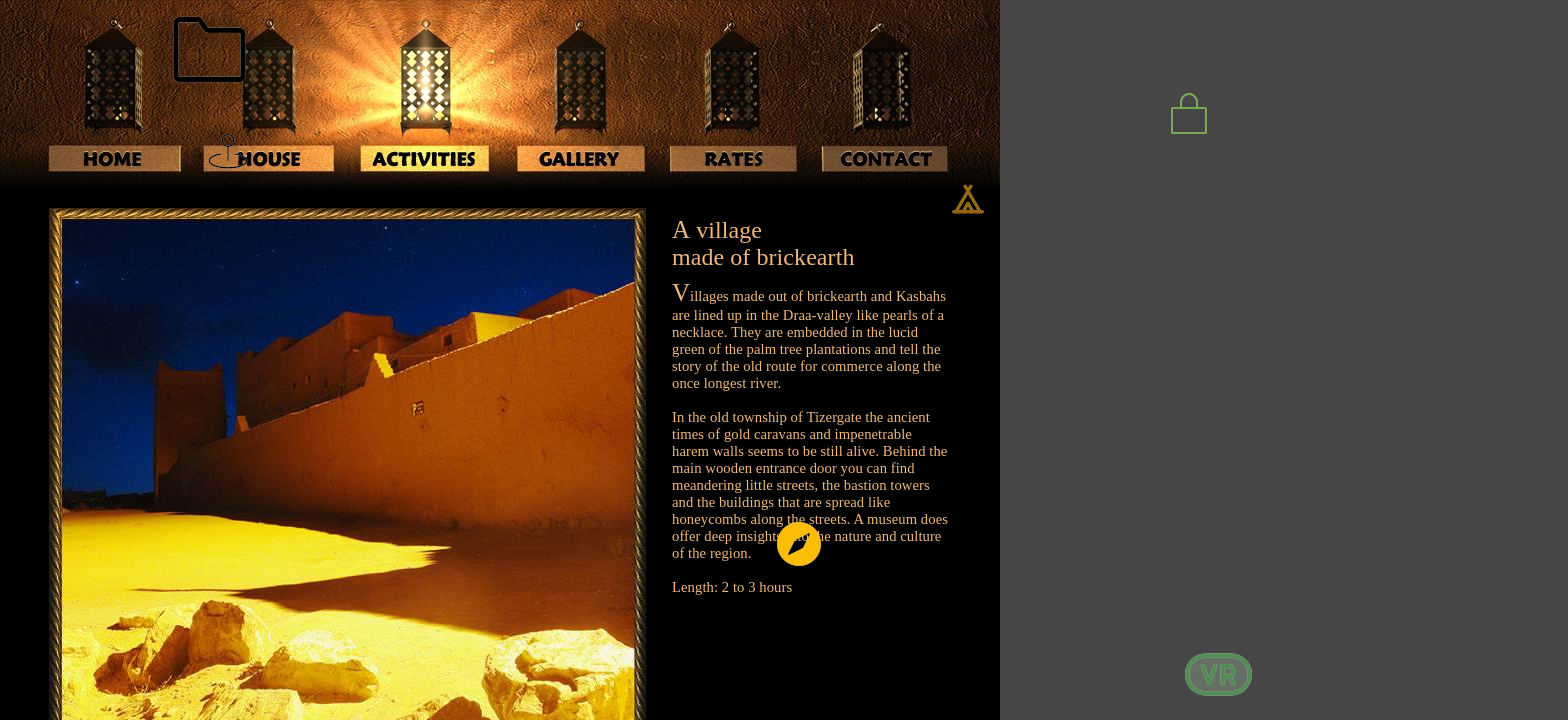 This screenshot has height=720, width=1568. I want to click on mark a location on the map, so click(228, 152).